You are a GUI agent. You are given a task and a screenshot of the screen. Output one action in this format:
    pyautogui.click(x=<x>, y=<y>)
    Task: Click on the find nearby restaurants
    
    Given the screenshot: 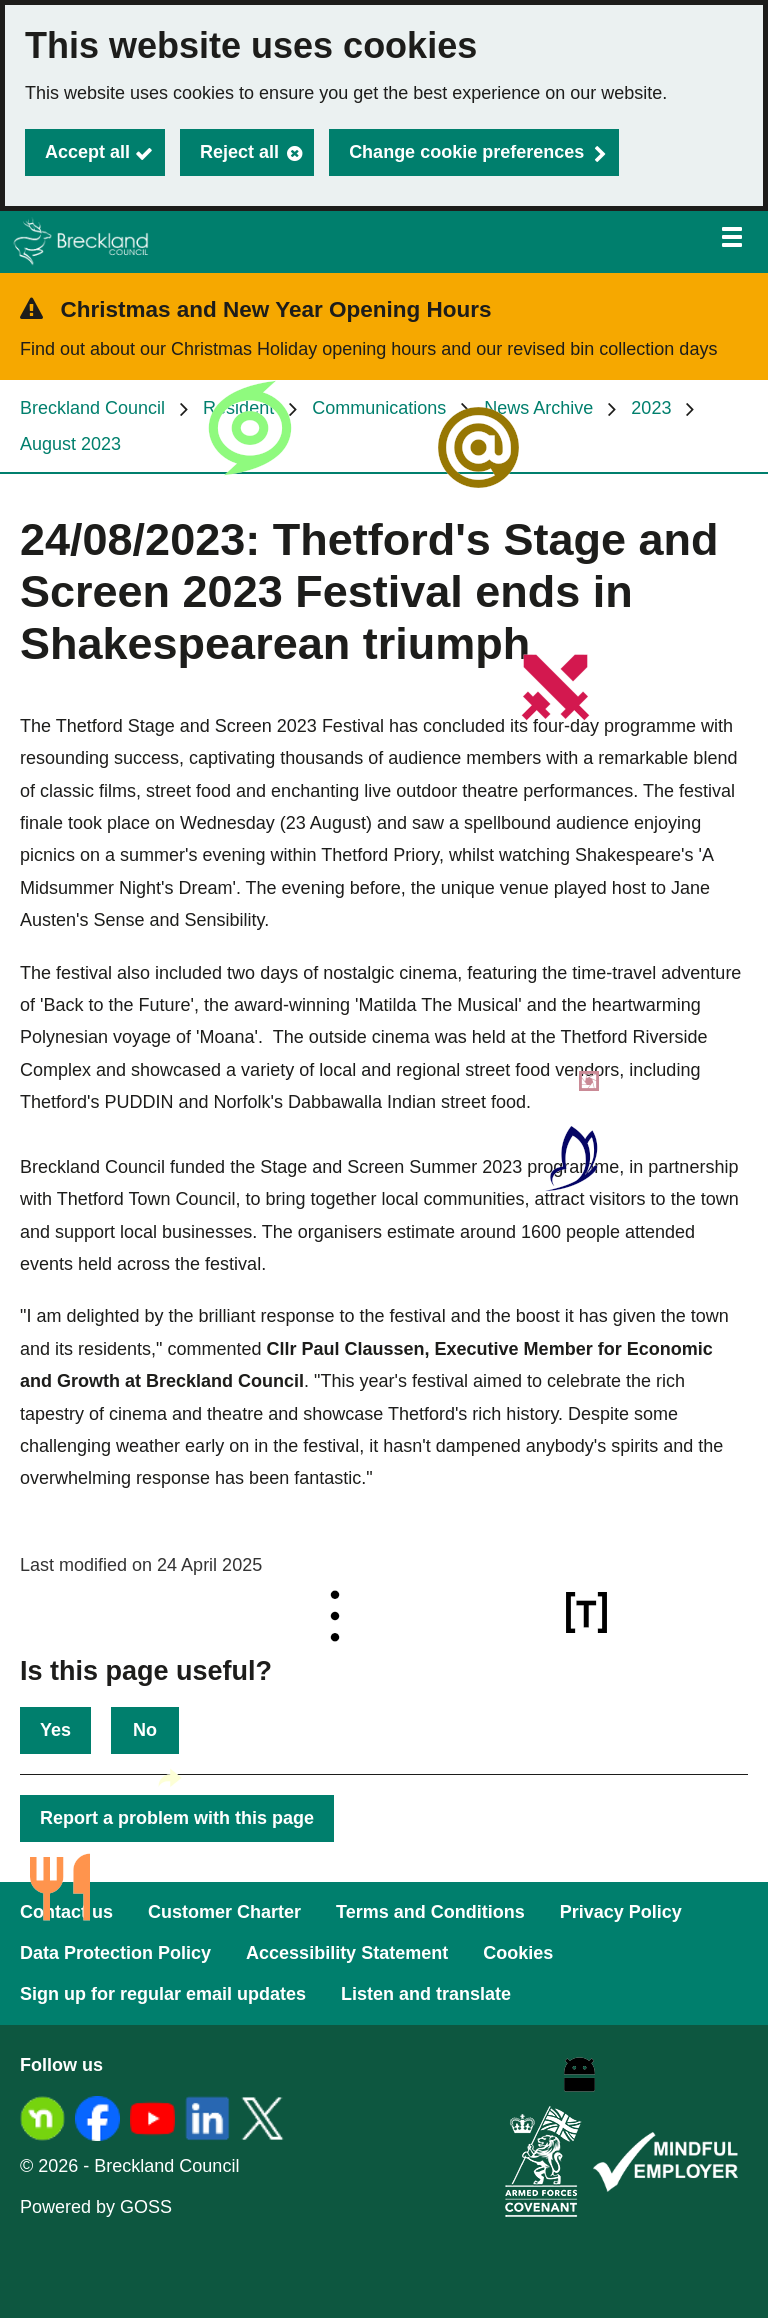 What is the action you would take?
    pyautogui.click(x=60, y=1887)
    